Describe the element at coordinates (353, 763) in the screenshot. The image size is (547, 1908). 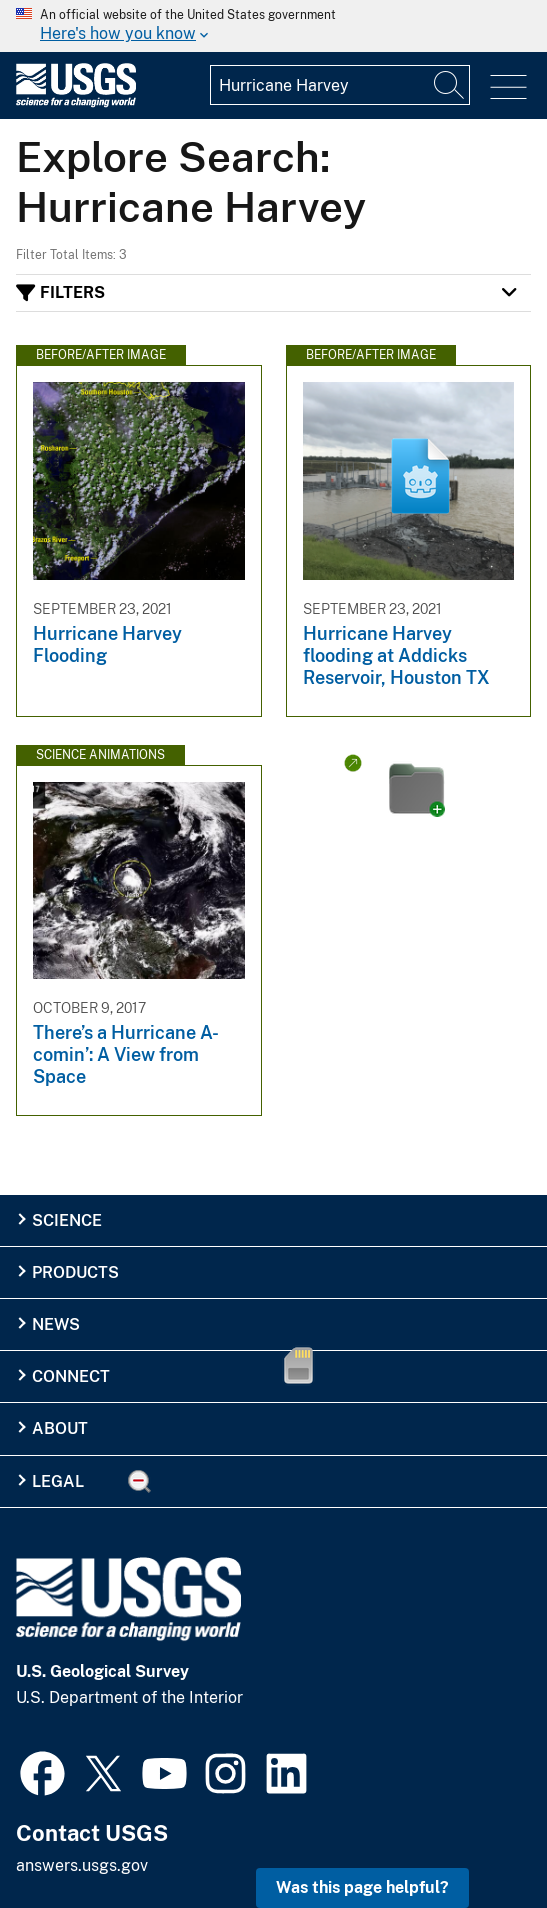
I see `indicates a symbolic link or shortcut to another file` at that location.